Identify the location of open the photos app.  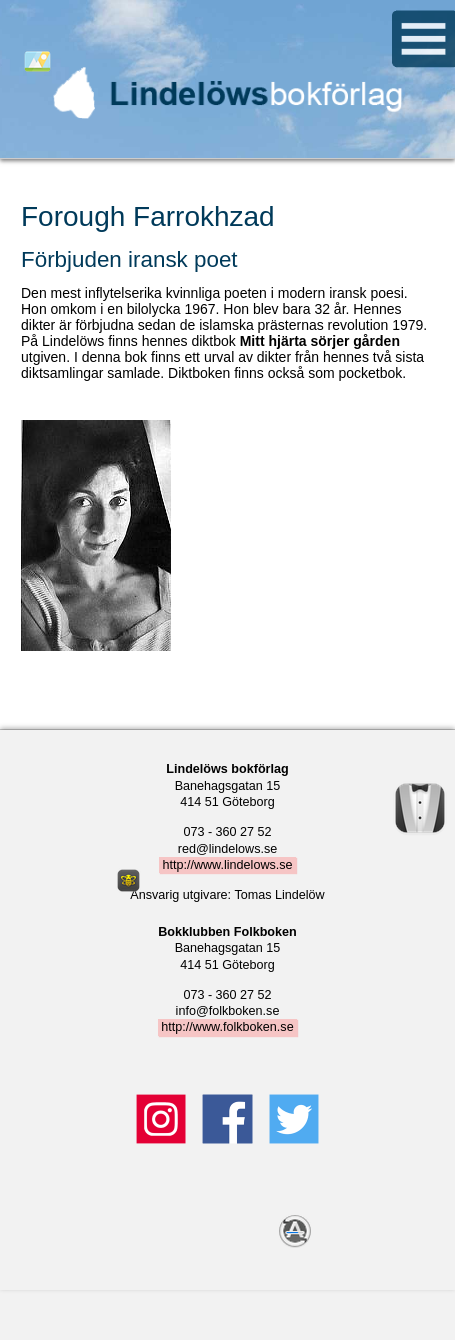
(37, 61).